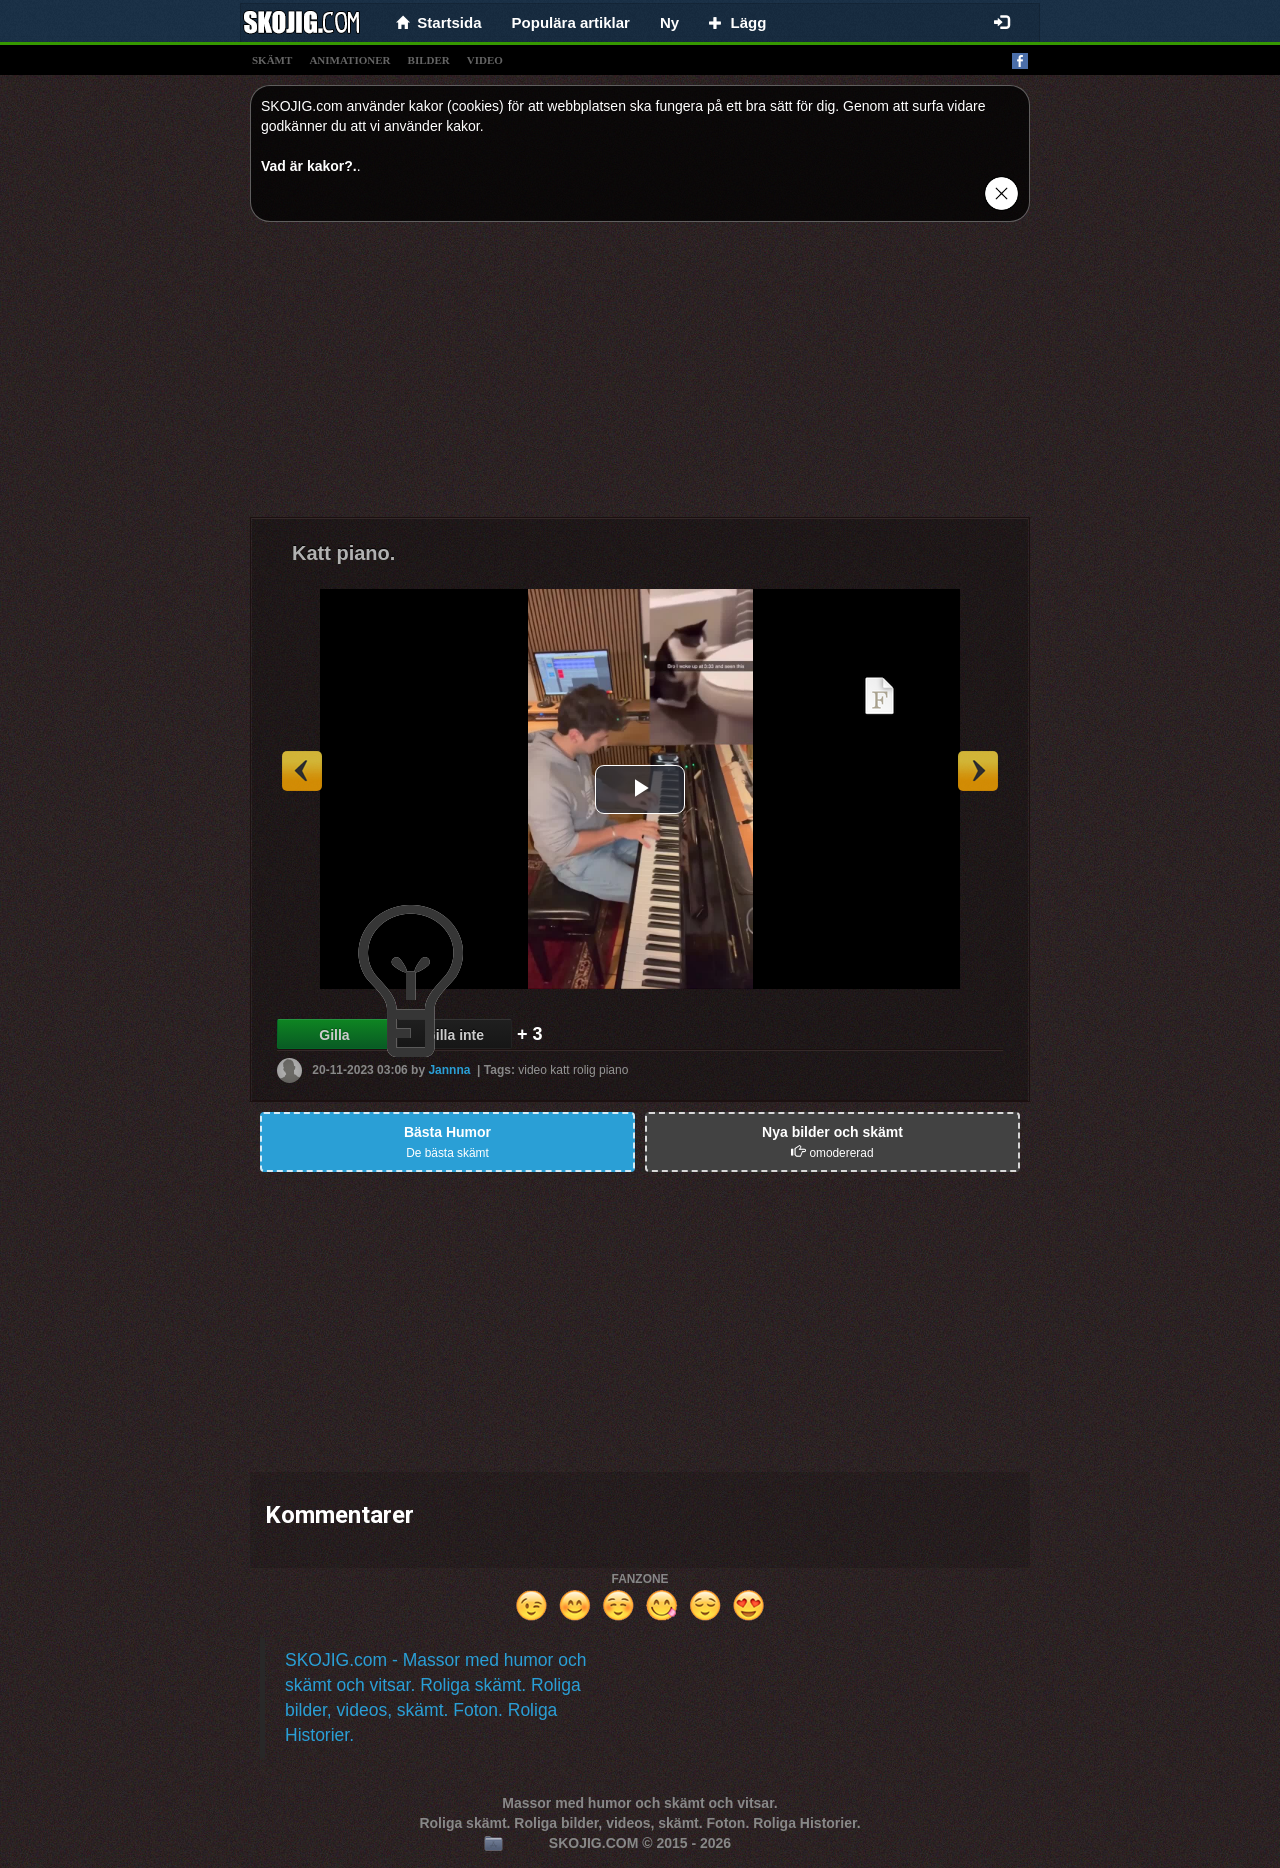 The image size is (1280, 1868). I want to click on access object emojis and symbols, so click(406, 981).